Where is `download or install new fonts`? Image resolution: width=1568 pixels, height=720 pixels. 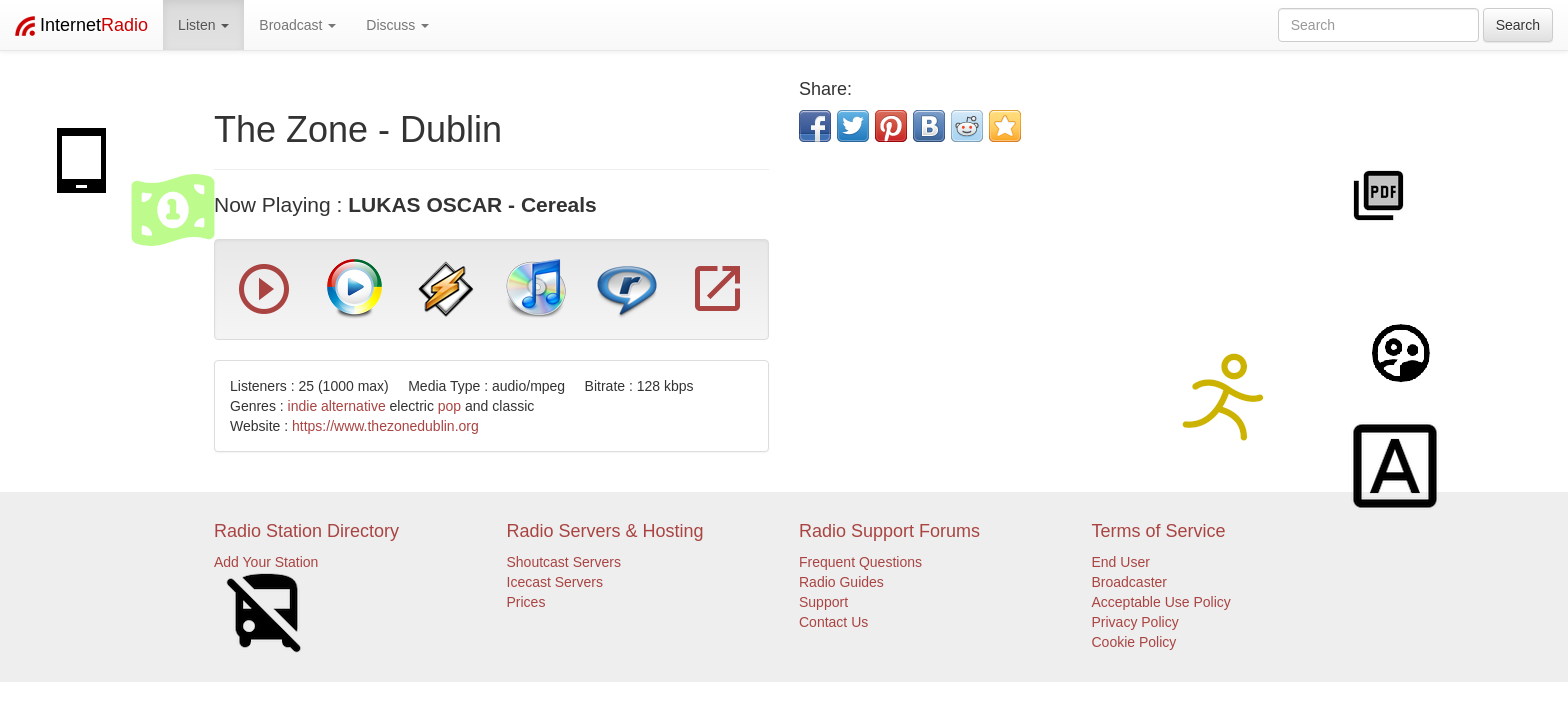
download or install new fonts is located at coordinates (1395, 466).